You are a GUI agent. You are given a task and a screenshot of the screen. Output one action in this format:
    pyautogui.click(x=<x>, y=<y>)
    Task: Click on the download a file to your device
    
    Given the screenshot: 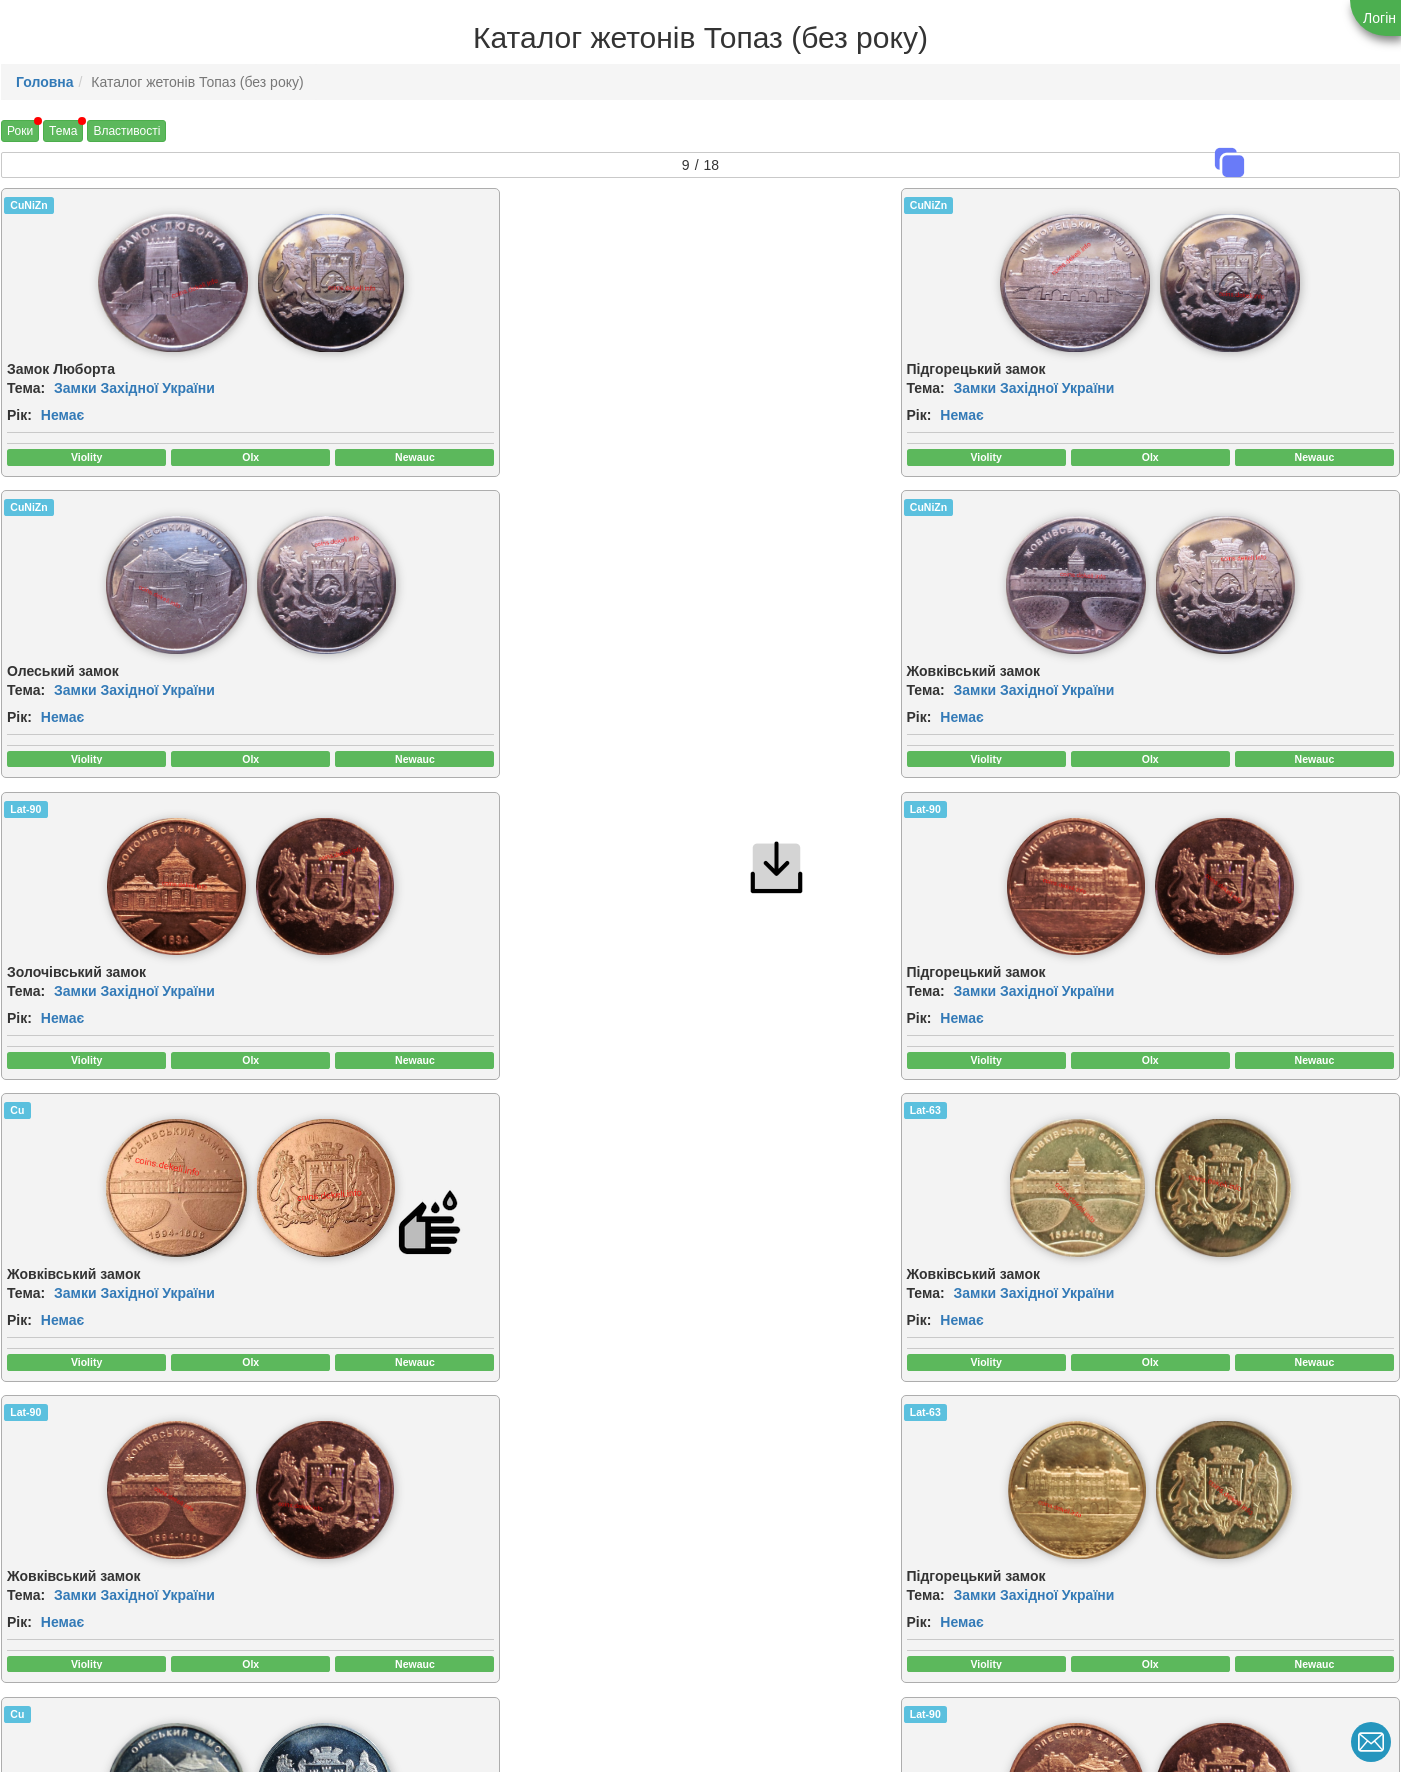 What is the action you would take?
    pyautogui.click(x=776, y=869)
    